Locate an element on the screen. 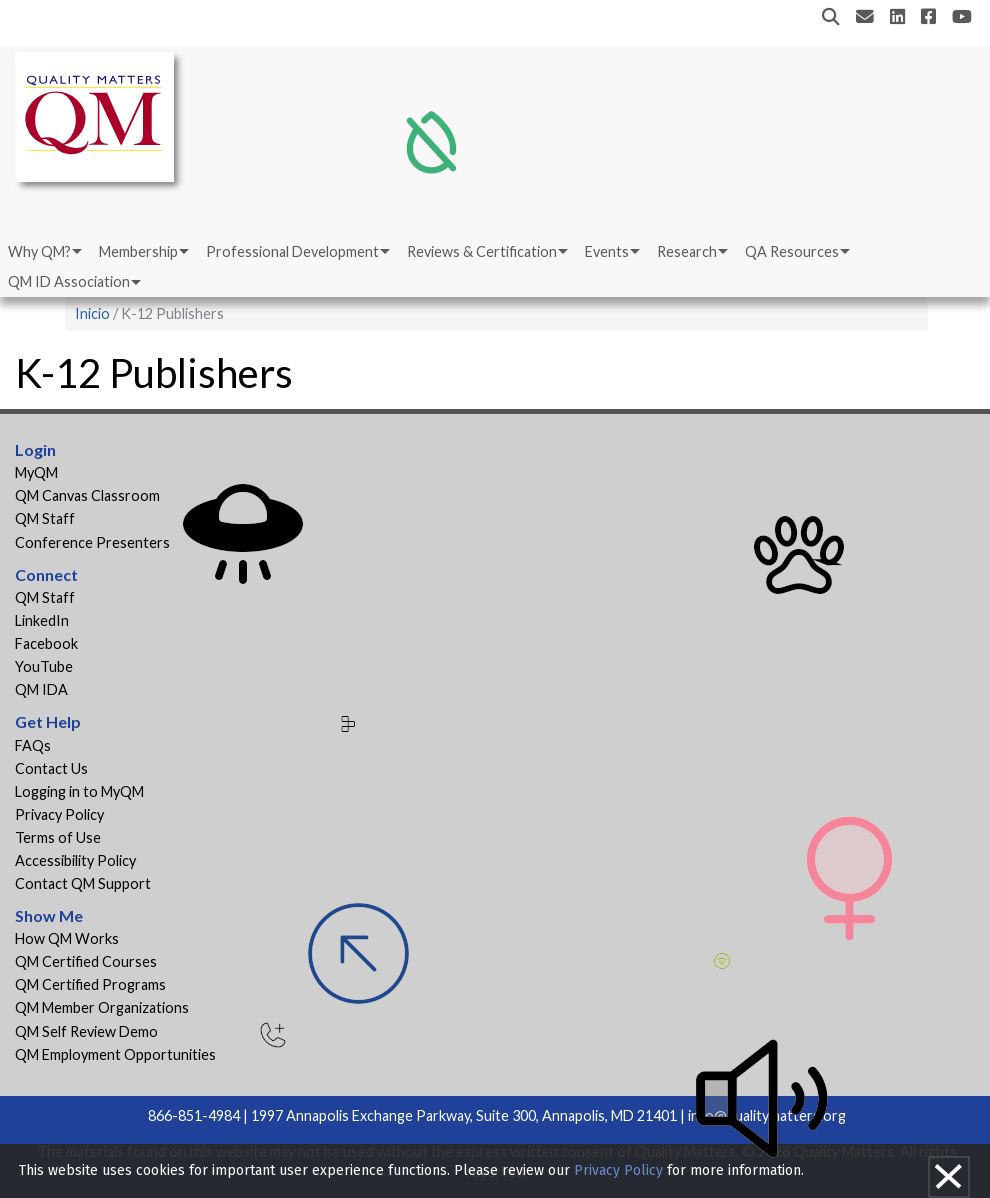  disable water or liquid detection is located at coordinates (431, 144).